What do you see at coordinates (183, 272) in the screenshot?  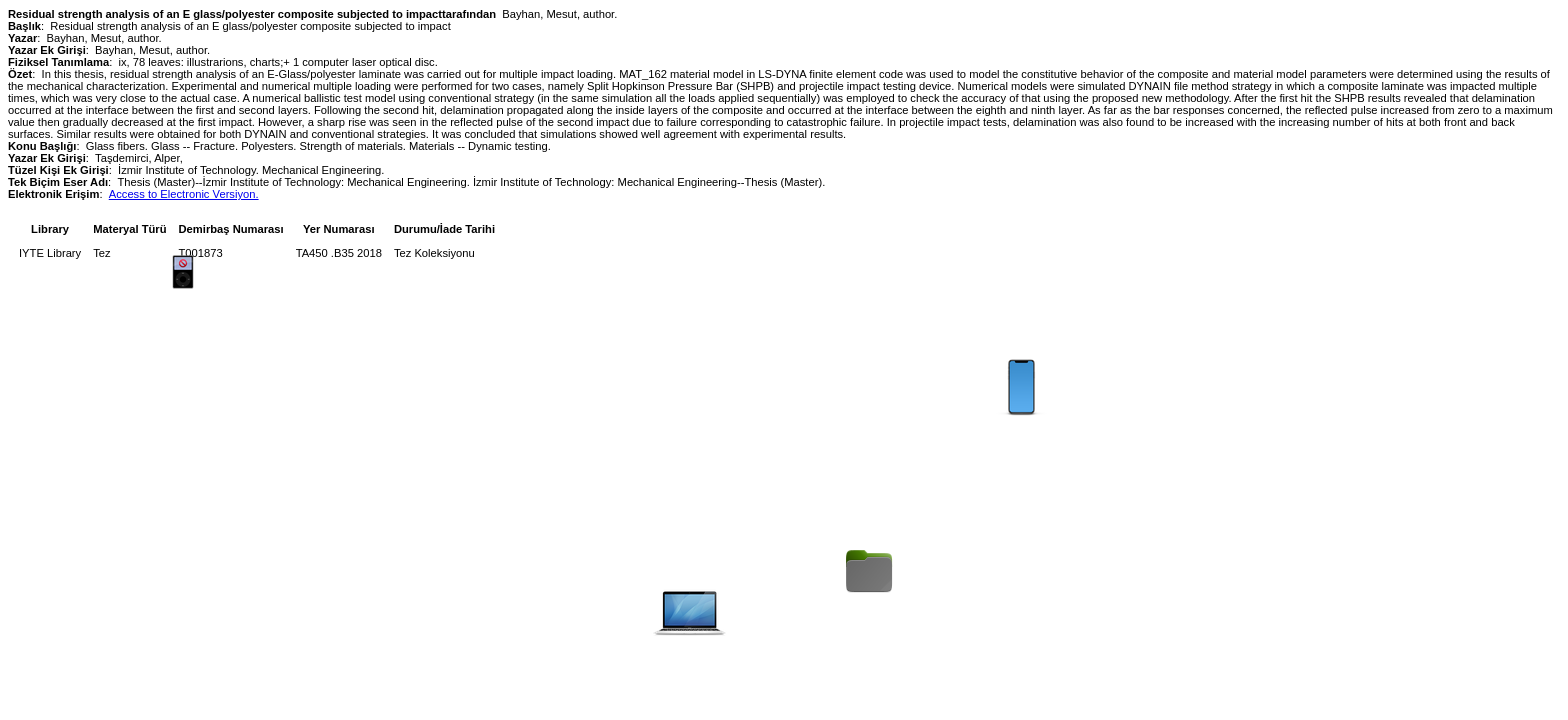 I see `iPod device not connected or unavailable` at bounding box center [183, 272].